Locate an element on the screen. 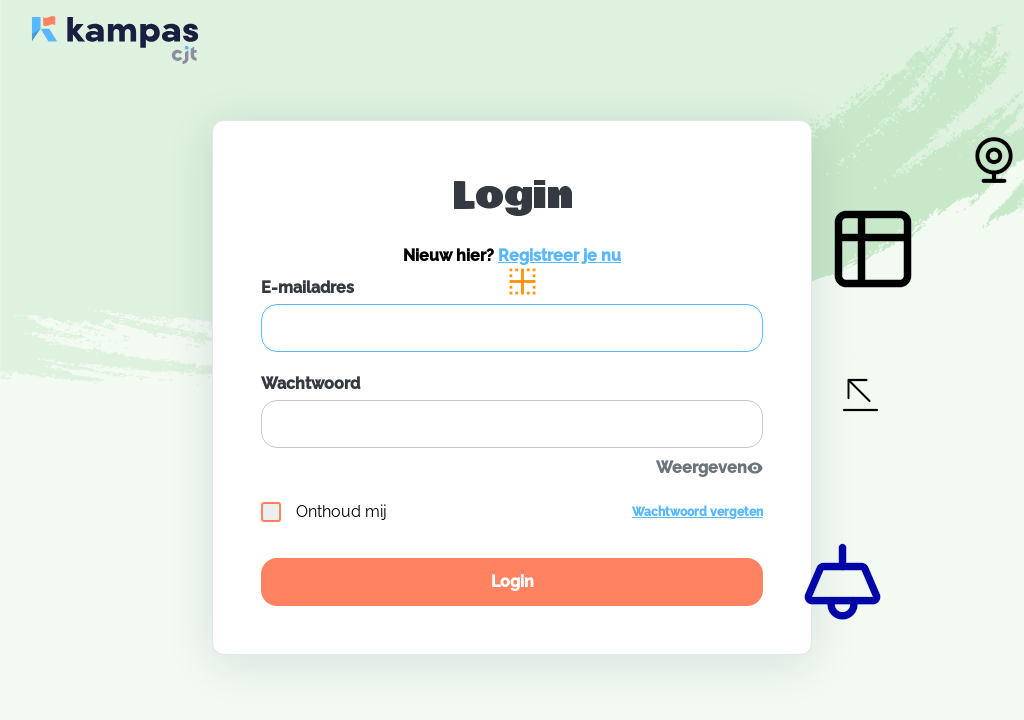  view data in table format is located at coordinates (873, 249).